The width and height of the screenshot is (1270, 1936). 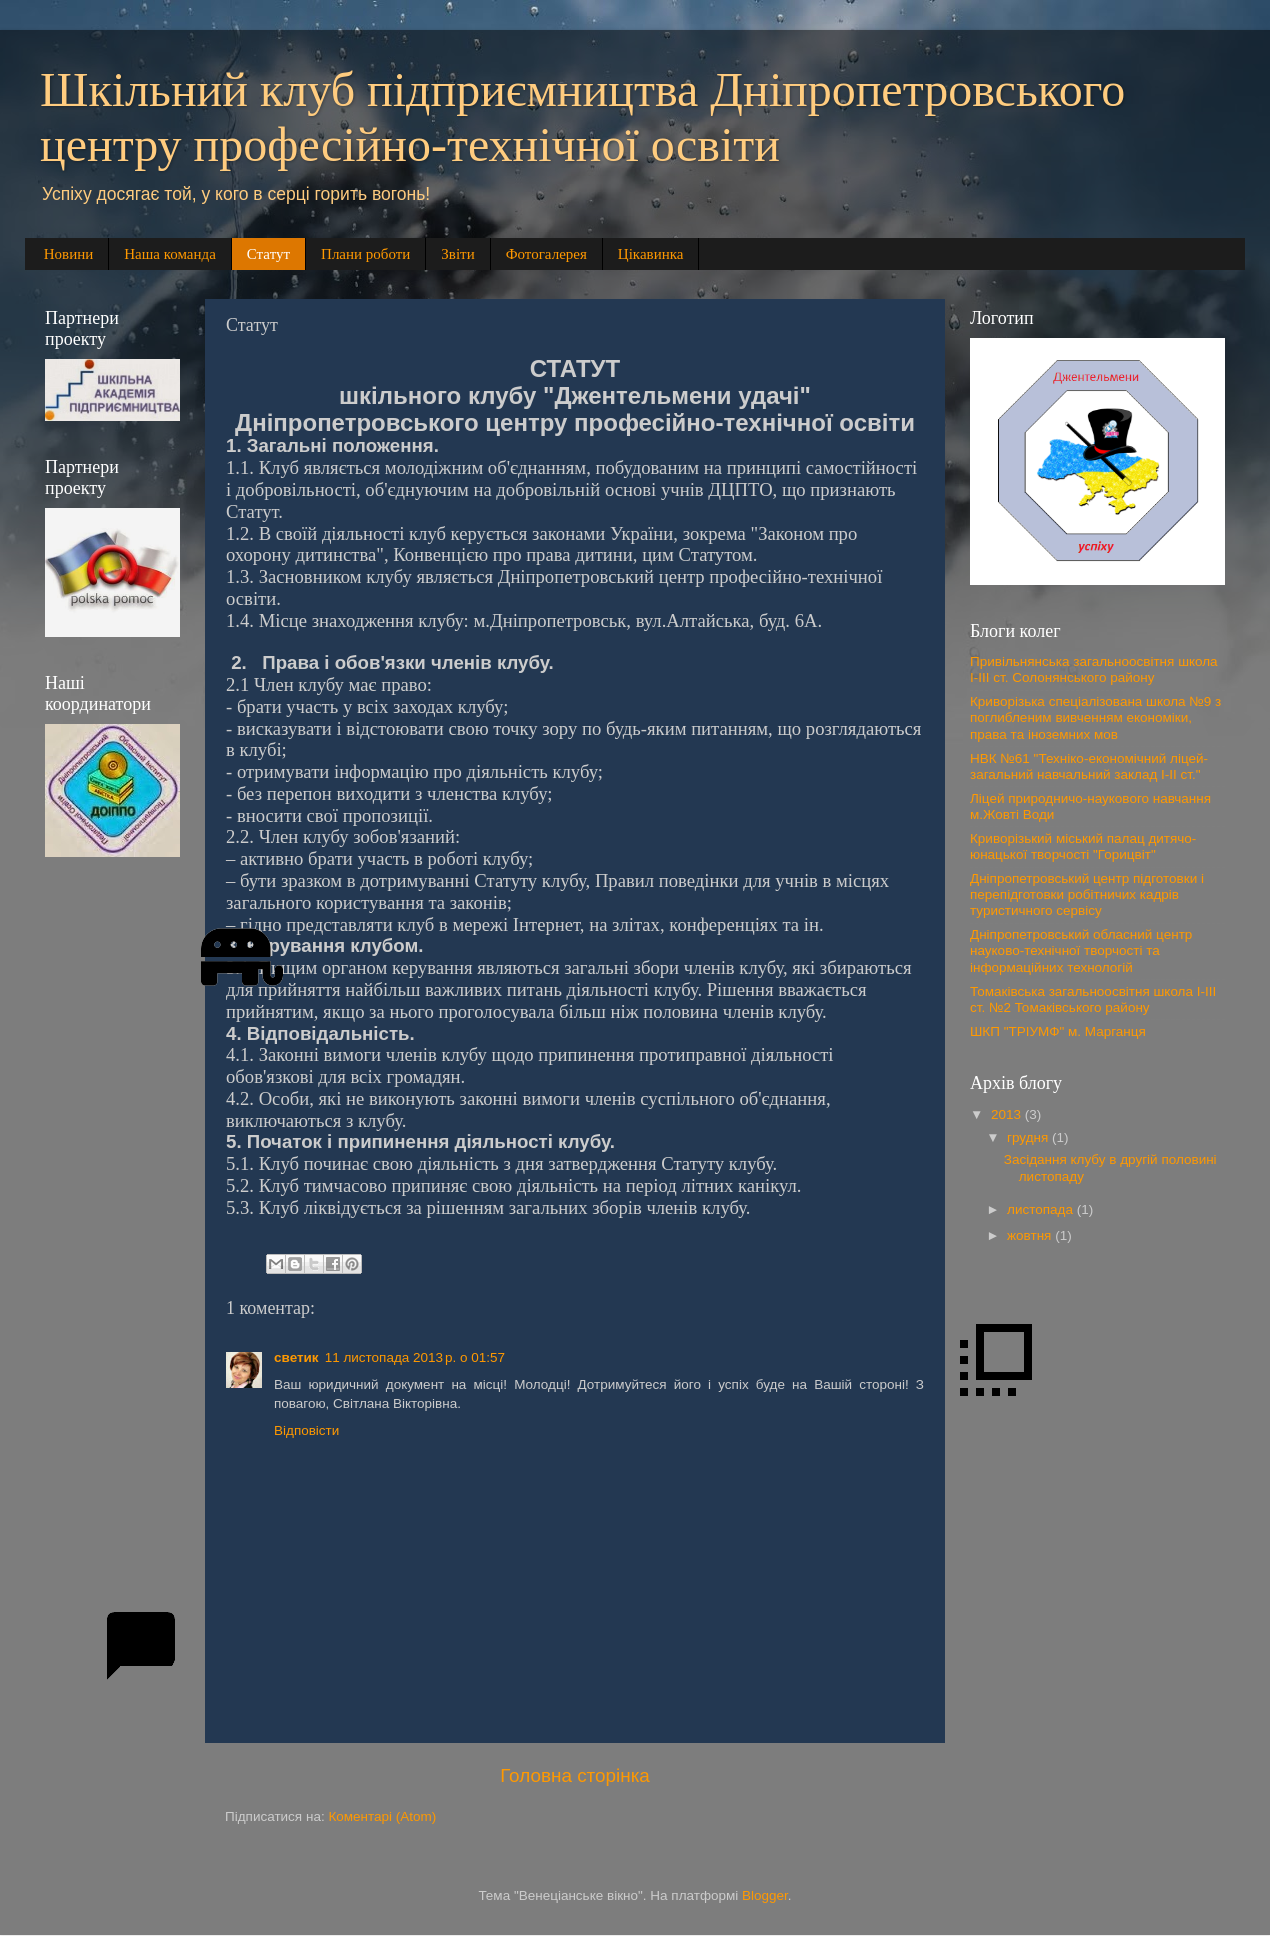 What do you see at coordinates (141, 1646) in the screenshot?
I see `open chat or messaging` at bounding box center [141, 1646].